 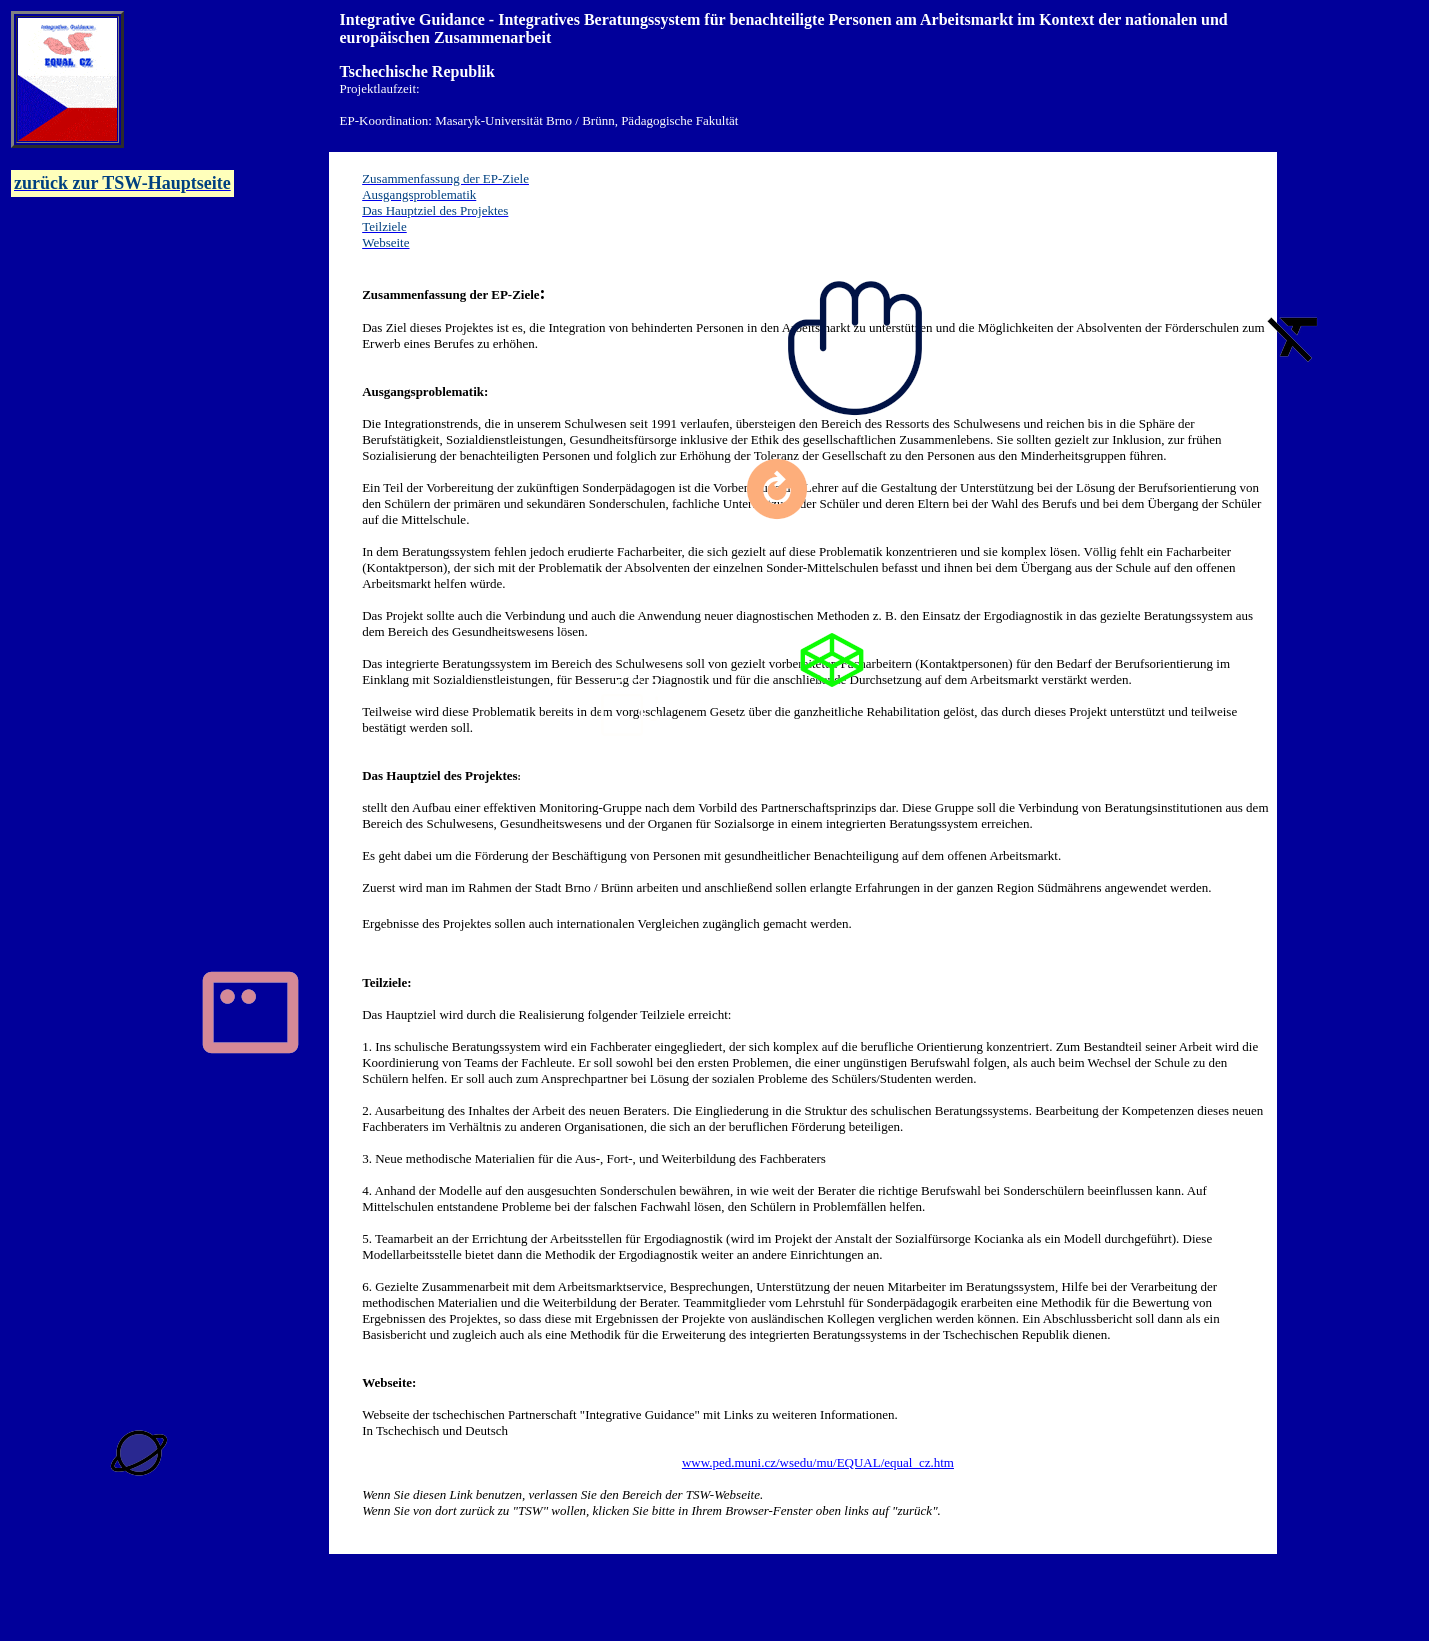 What do you see at coordinates (832, 660) in the screenshot?
I see `open CodePen profile or projects` at bounding box center [832, 660].